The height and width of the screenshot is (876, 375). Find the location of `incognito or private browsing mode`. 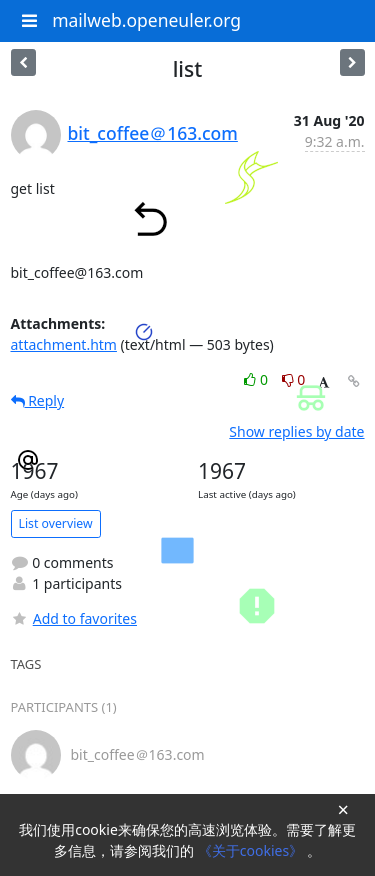

incognito or private browsing mode is located at coordinates (311, 398).